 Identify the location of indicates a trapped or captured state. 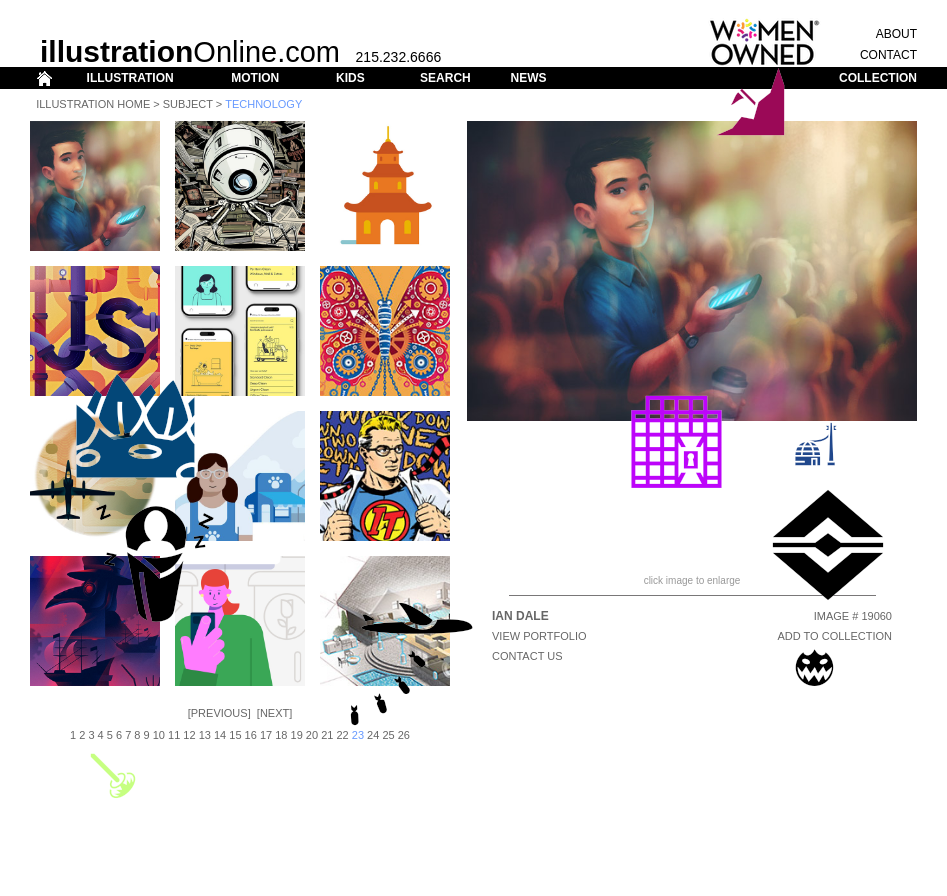
(676, 436).